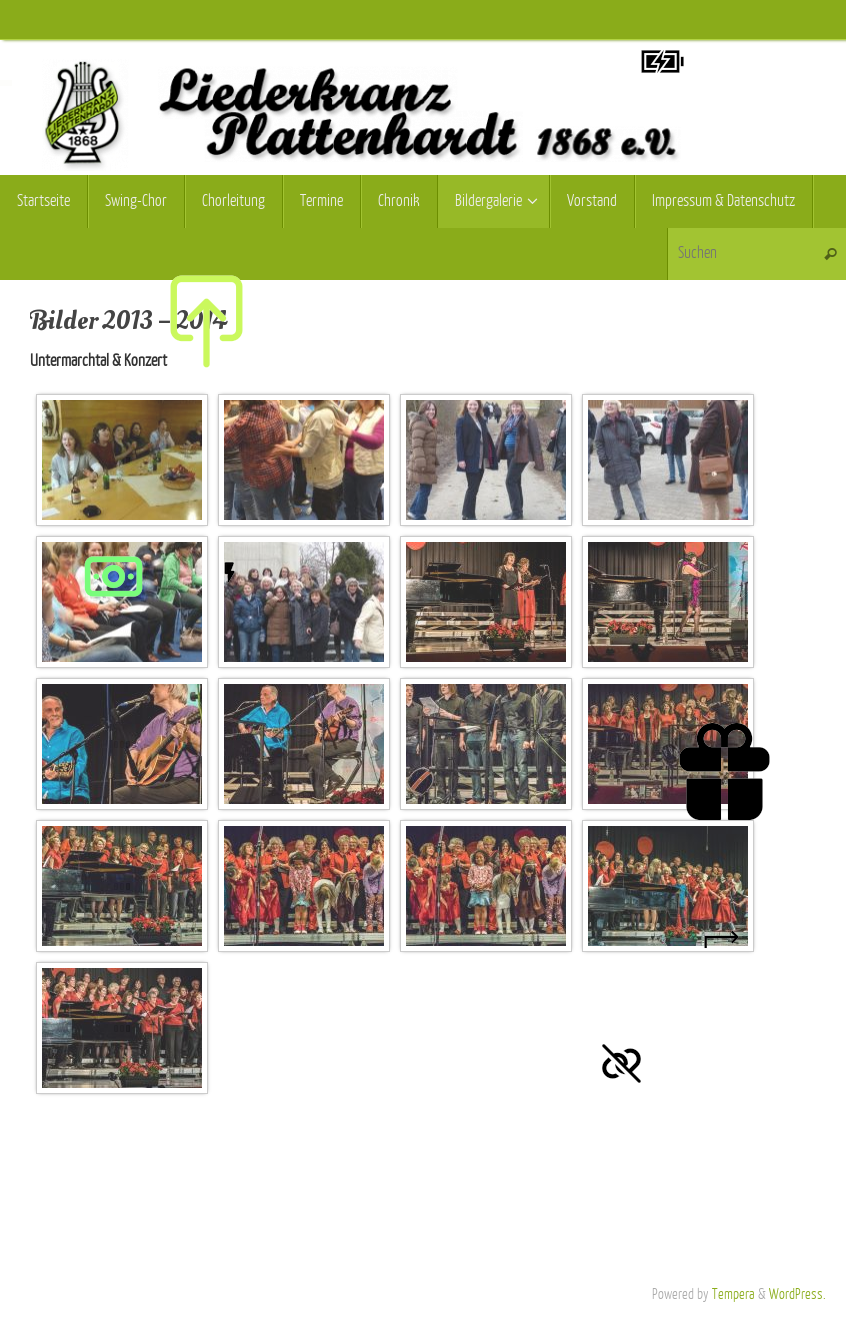 The image size is (846, 1337). Describe the element at coordinates (724, 771) in the screenshot. I see `view or redeem a gift` at that location.